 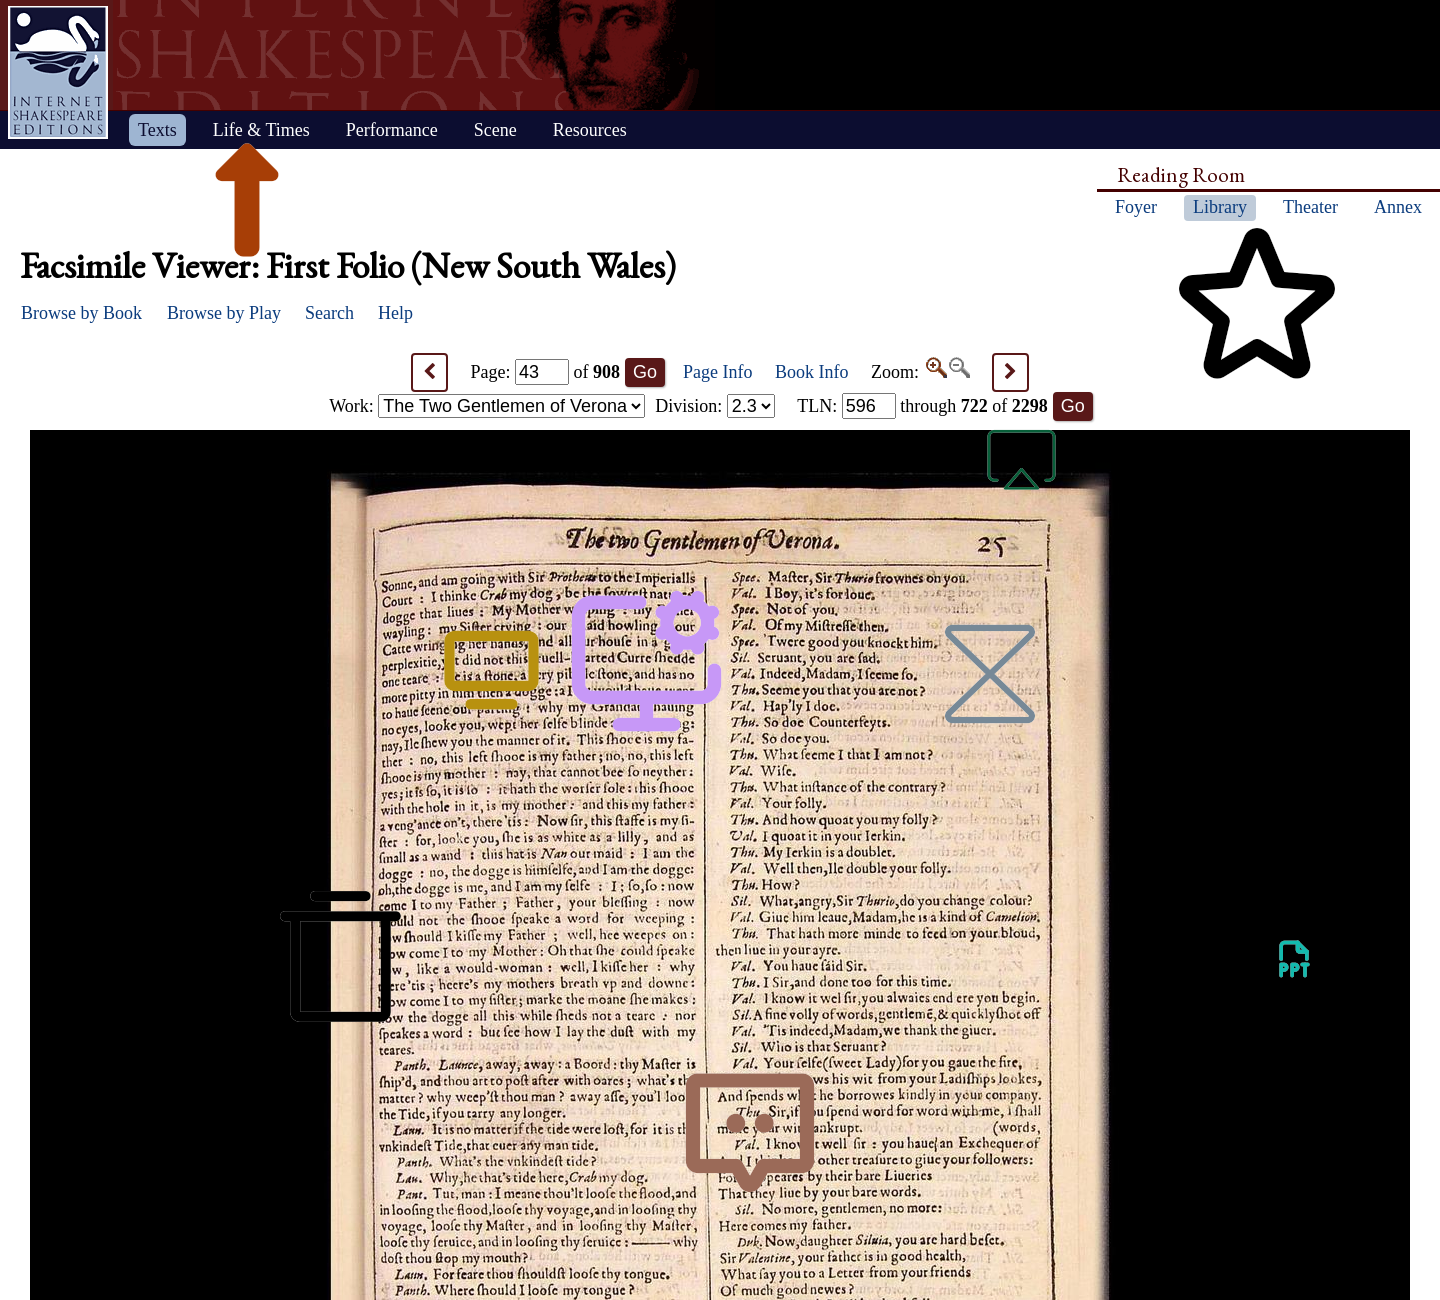 I want to click on scroll to top of page, so click(x=247, y=200).